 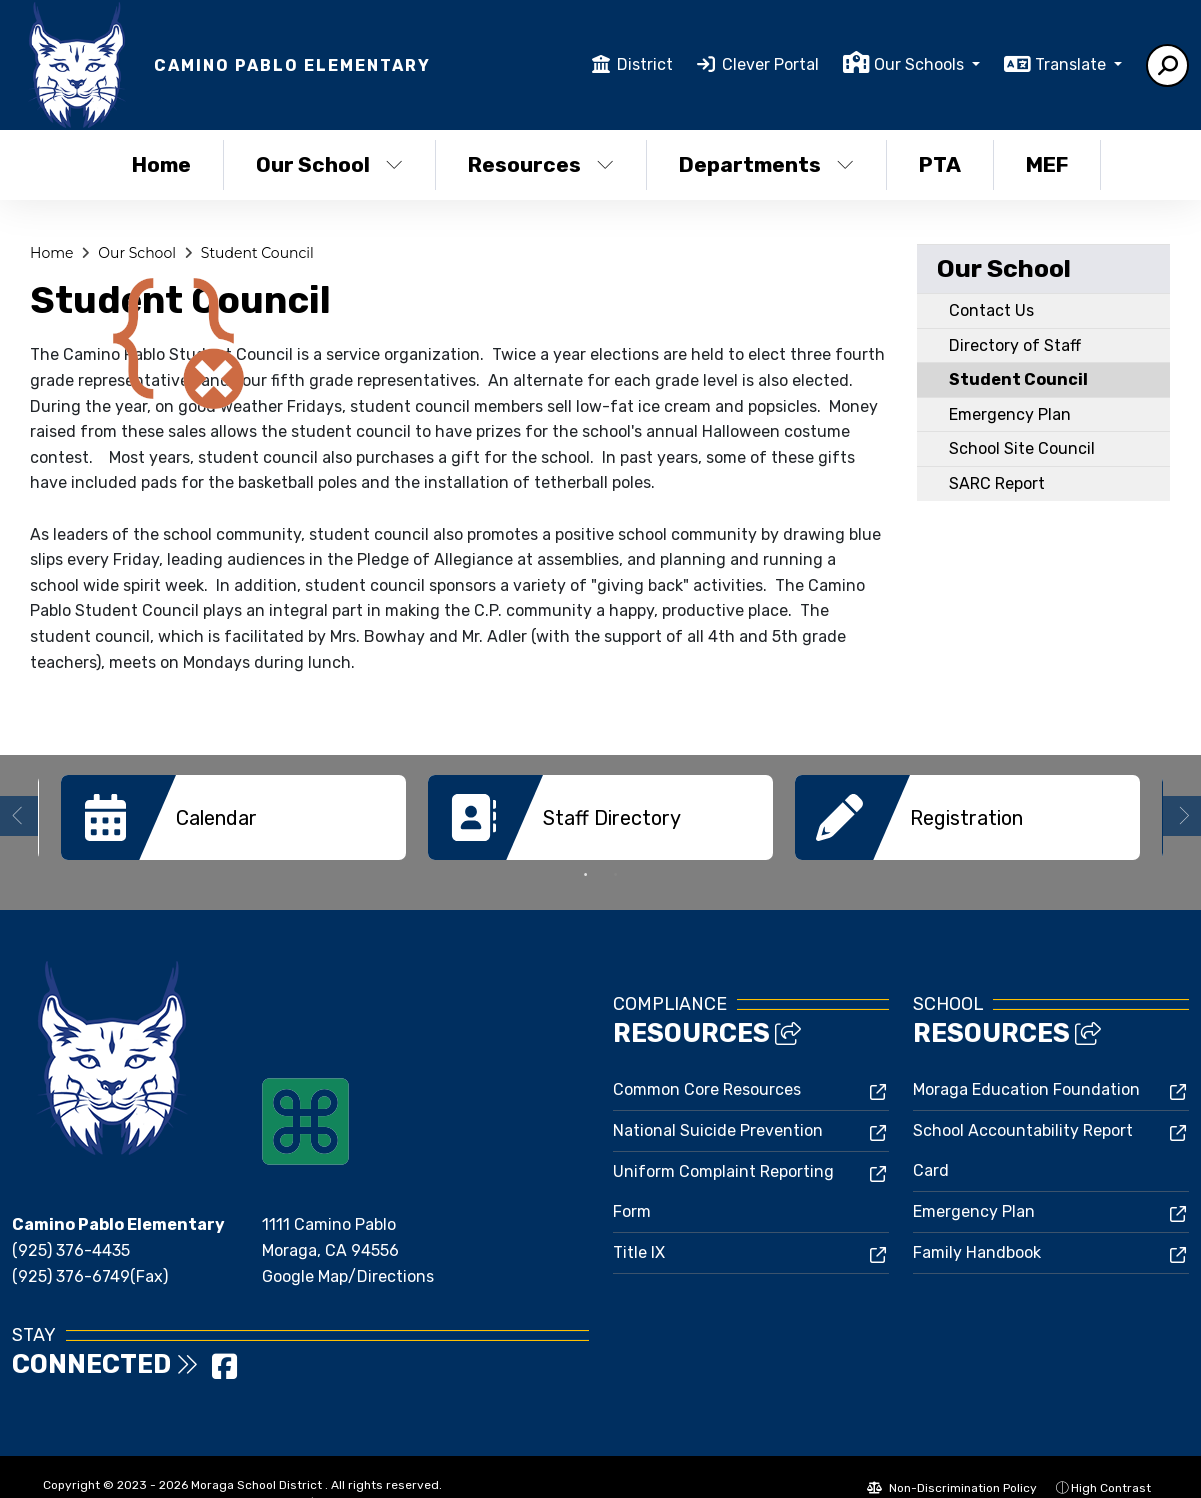 What do you see at coordinates (305, 1121) in the screenshot?
I see `command key modifier for keyboard shortcuts` at bounding box center [305, 1121].